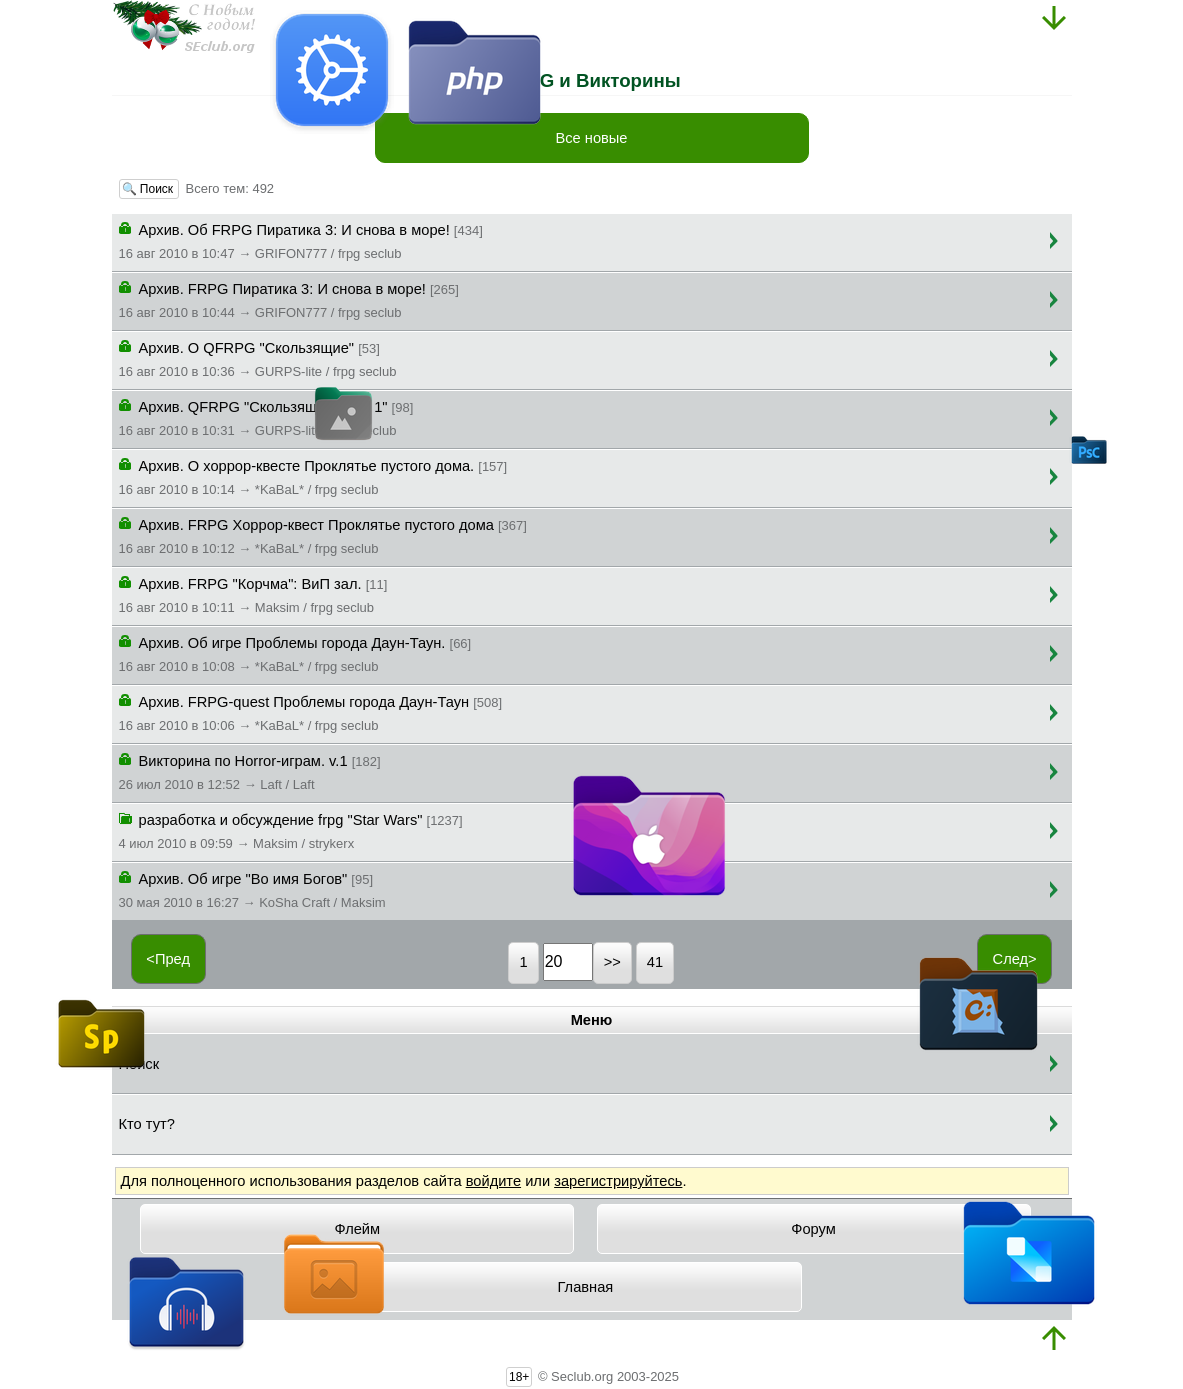 Image resolution: width=1183 pixels, height=1389 pixels. I want to click on folder containing chocolatey package manager files, so click(978, 1007).